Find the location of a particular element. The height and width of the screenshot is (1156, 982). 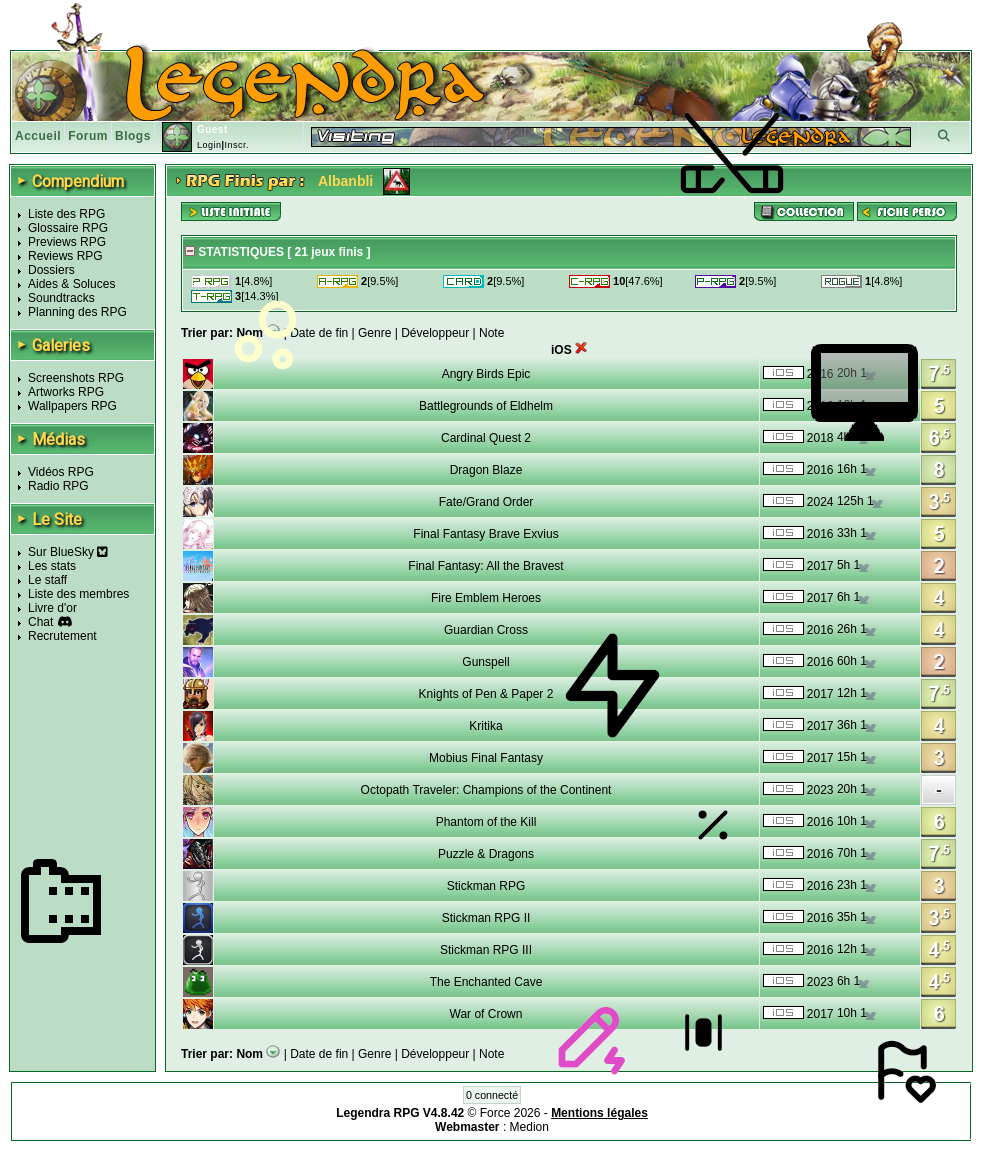

view or apply a discount is located at coordinates (713, 825).